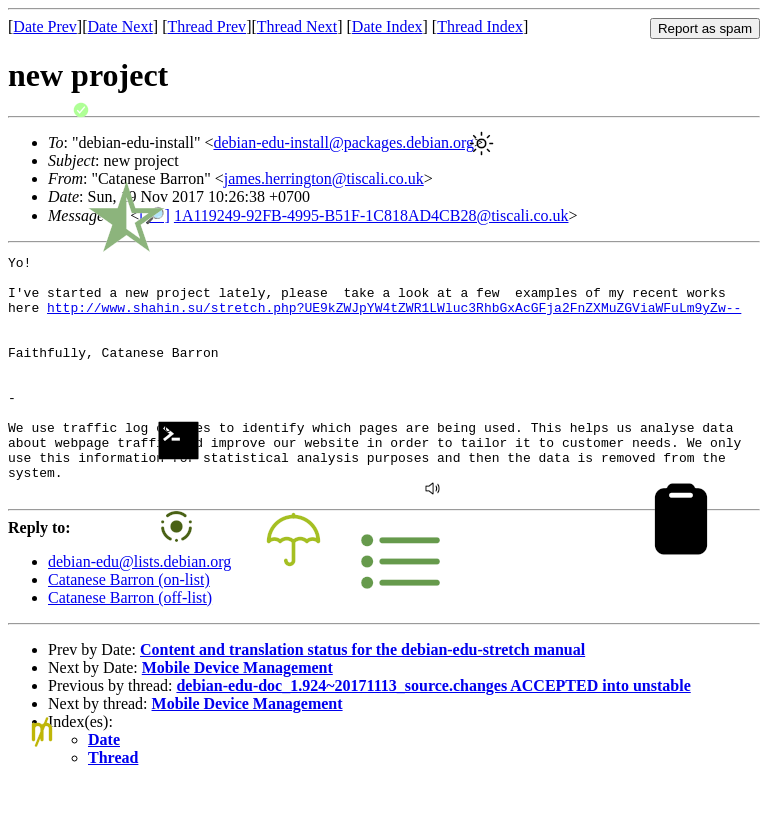  Describe the element at coordinates (126, 216) in the screenshot. I see `indicates a partial or half rating` at that location.